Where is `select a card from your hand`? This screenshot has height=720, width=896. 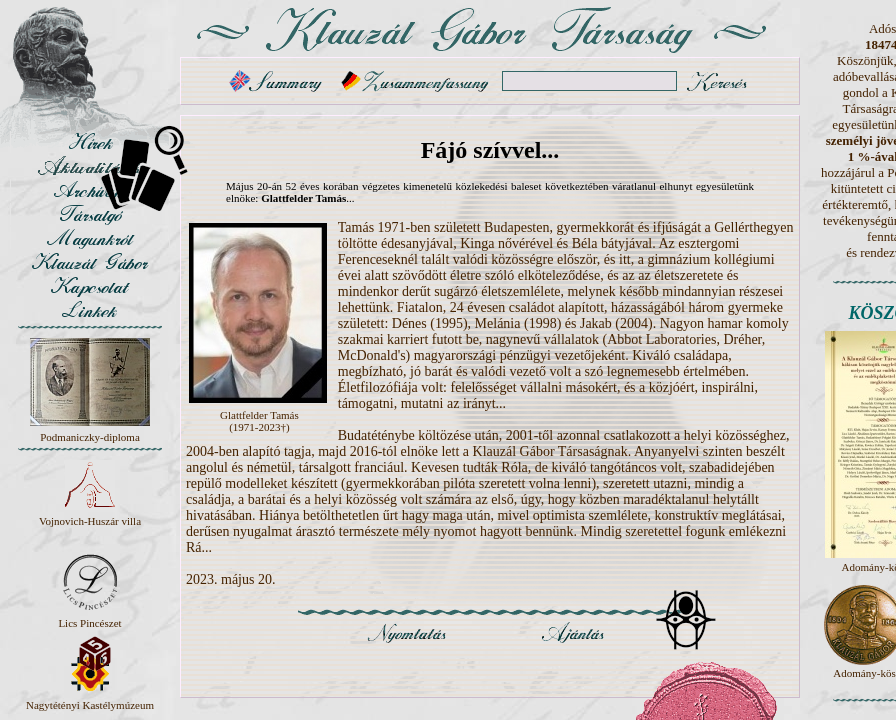 select a card from your hand is located at coordinates (144, 168).